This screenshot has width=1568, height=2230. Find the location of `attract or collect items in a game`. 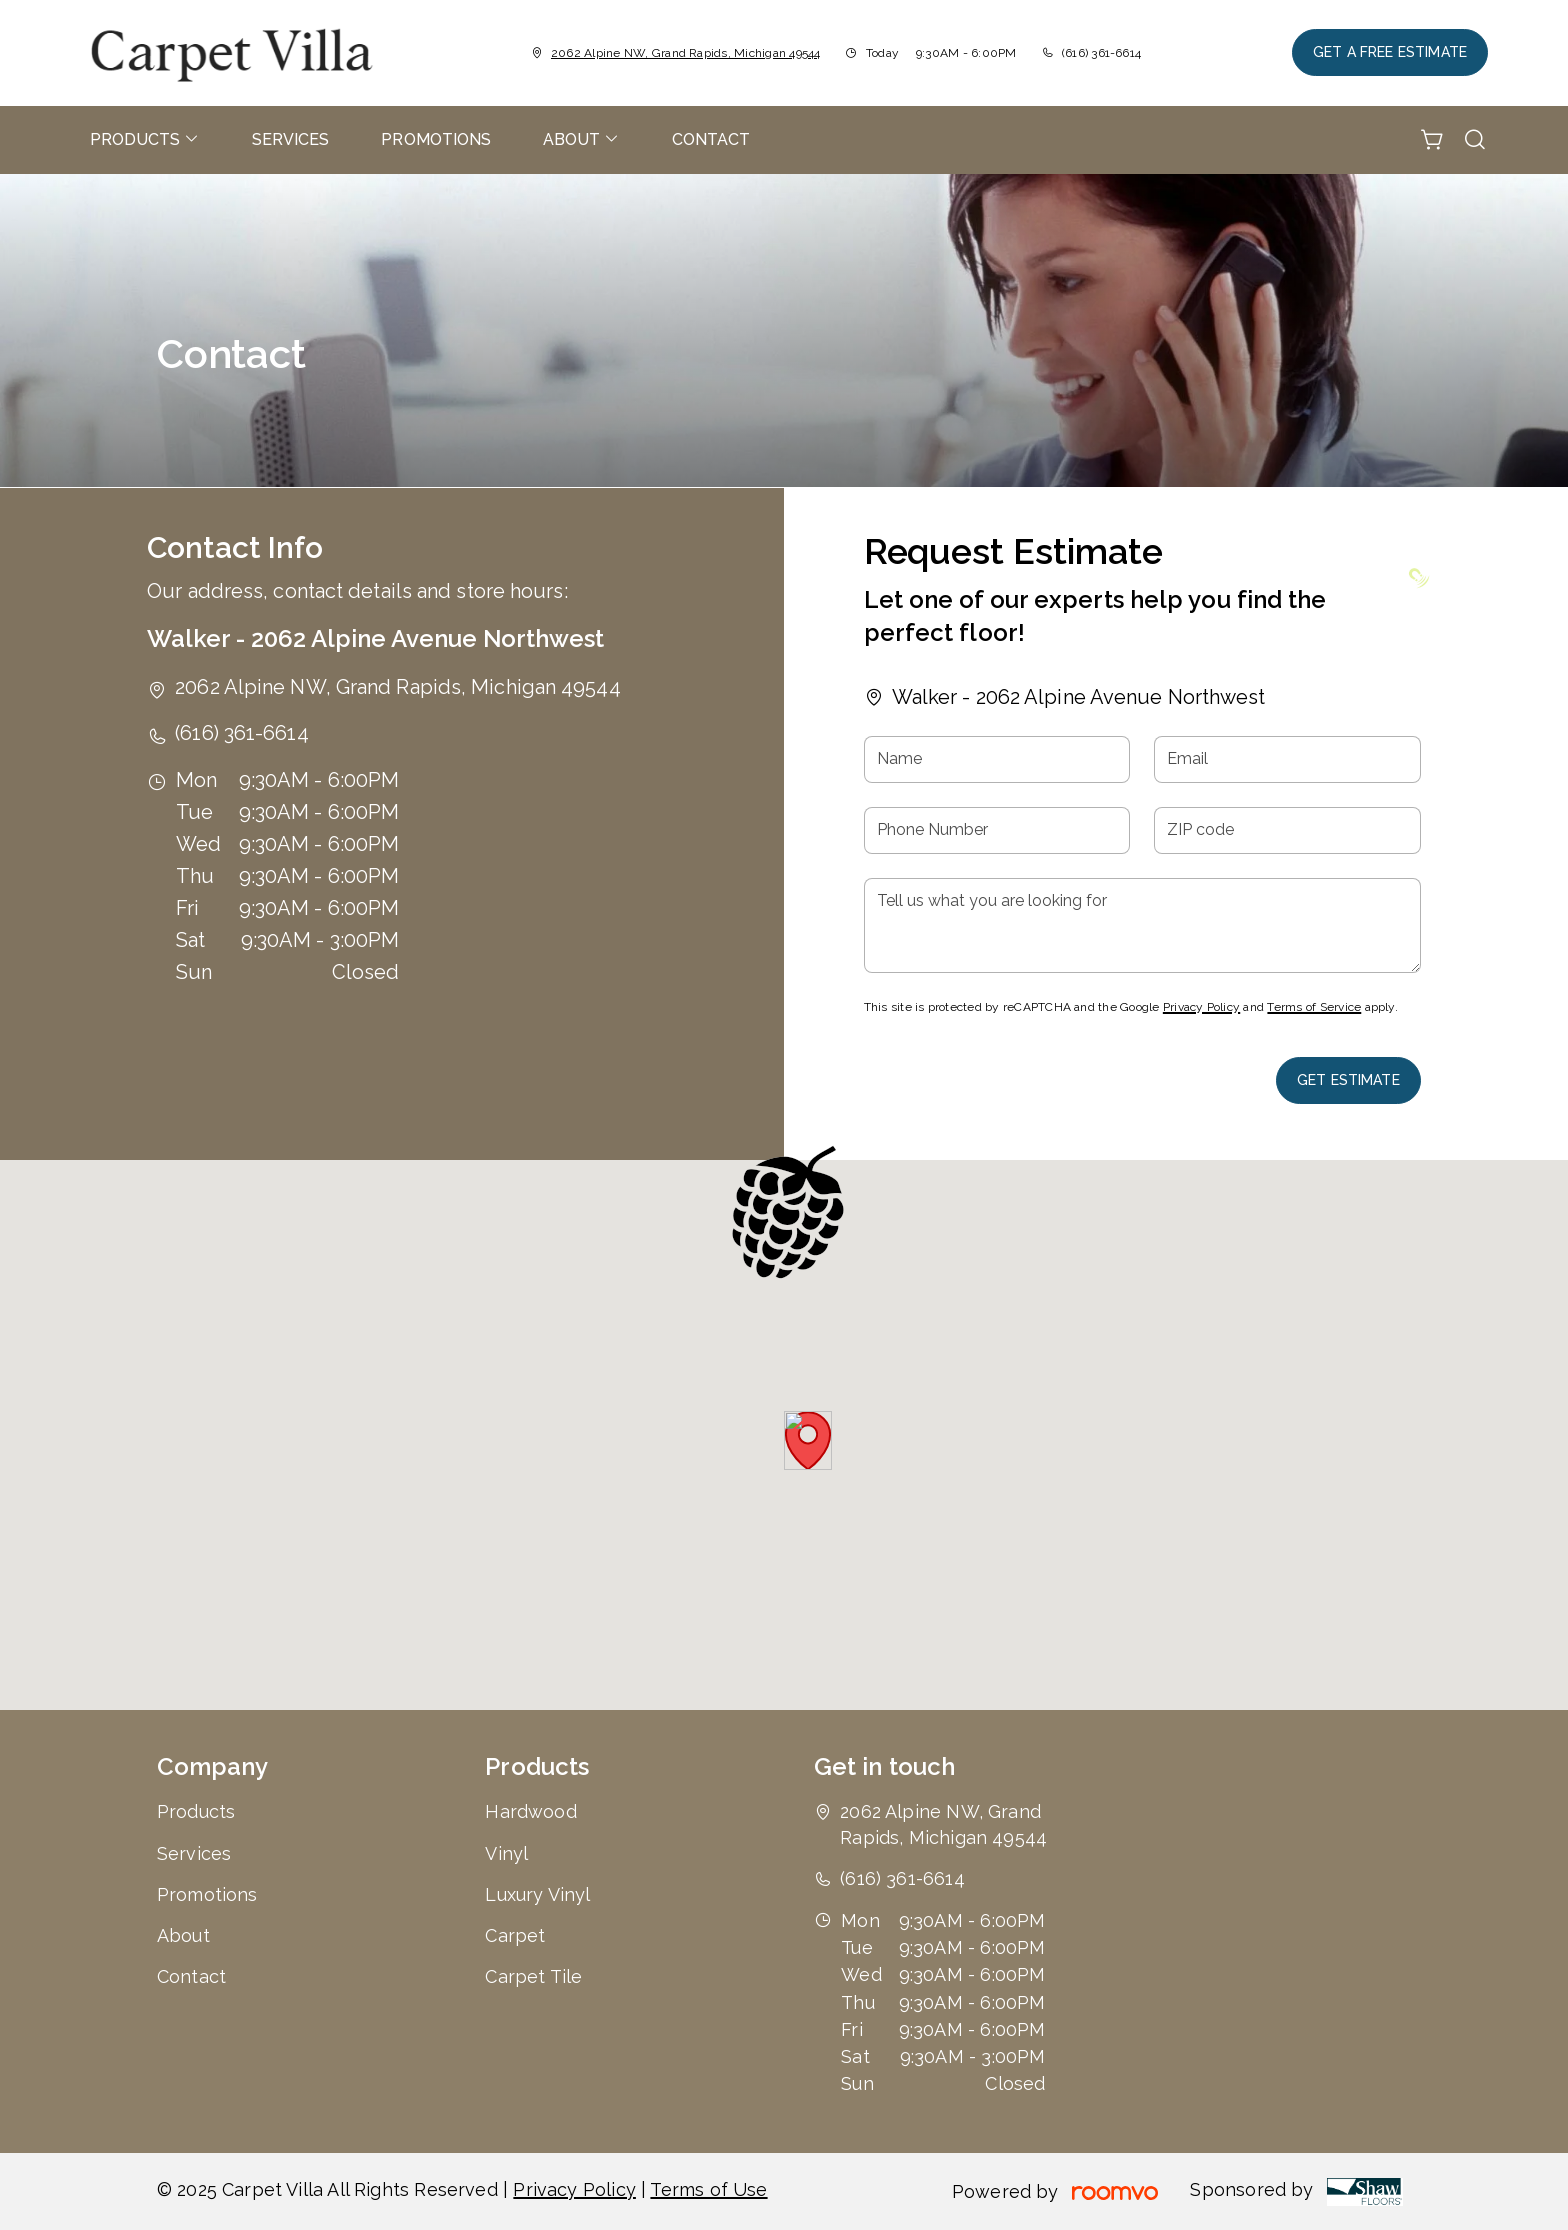

attract or collect items in a game is located at coordinates (1419, 578).